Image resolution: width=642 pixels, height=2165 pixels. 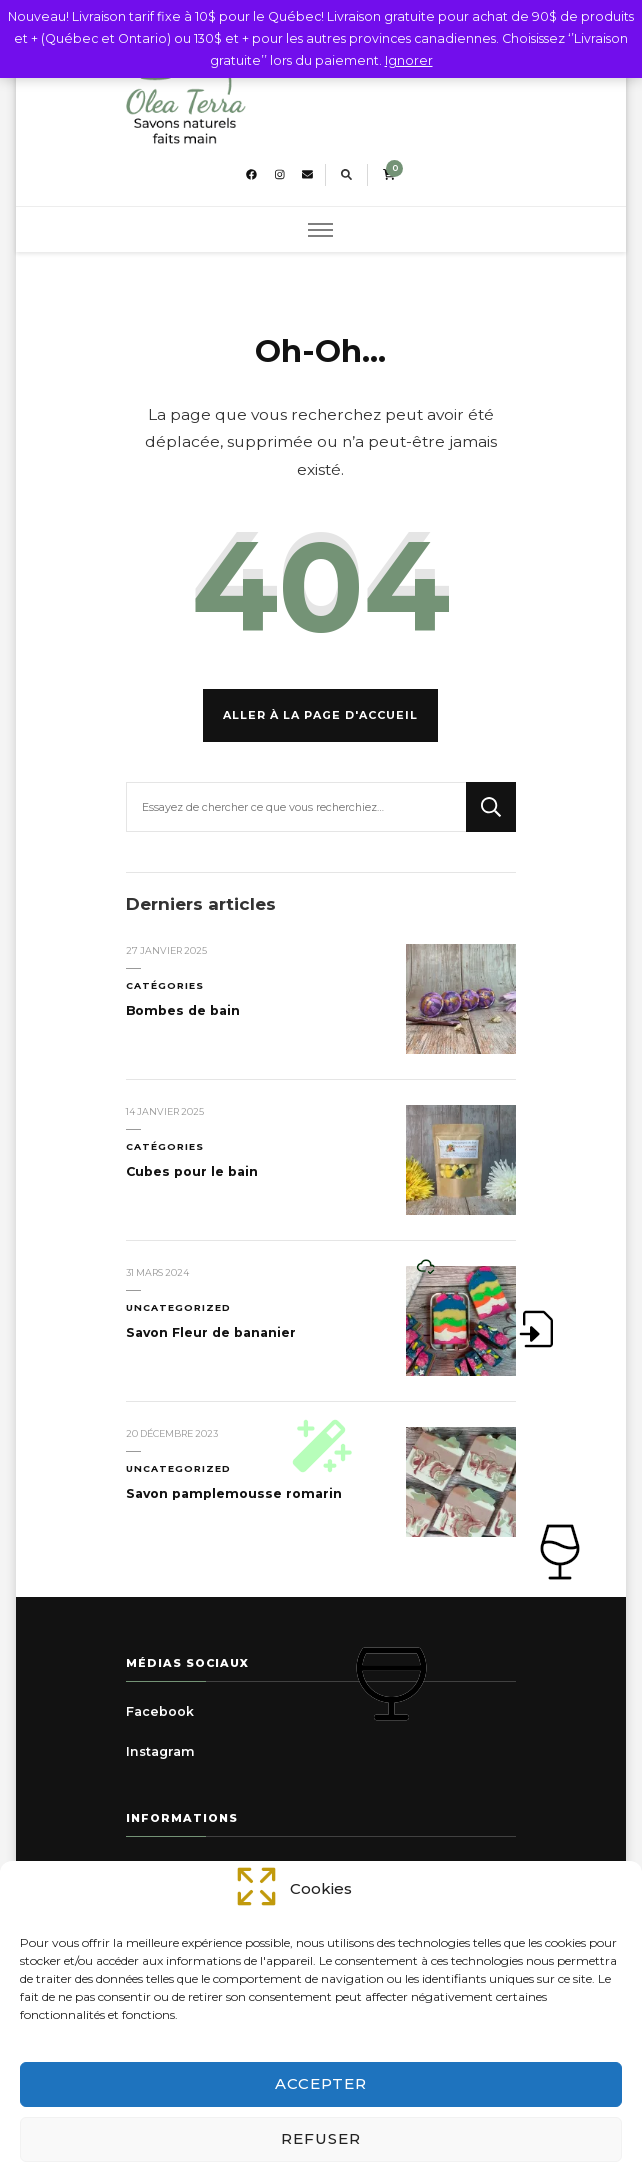 I want to click on indicates a file has been moved to another location, so click(x=538, y=1329).